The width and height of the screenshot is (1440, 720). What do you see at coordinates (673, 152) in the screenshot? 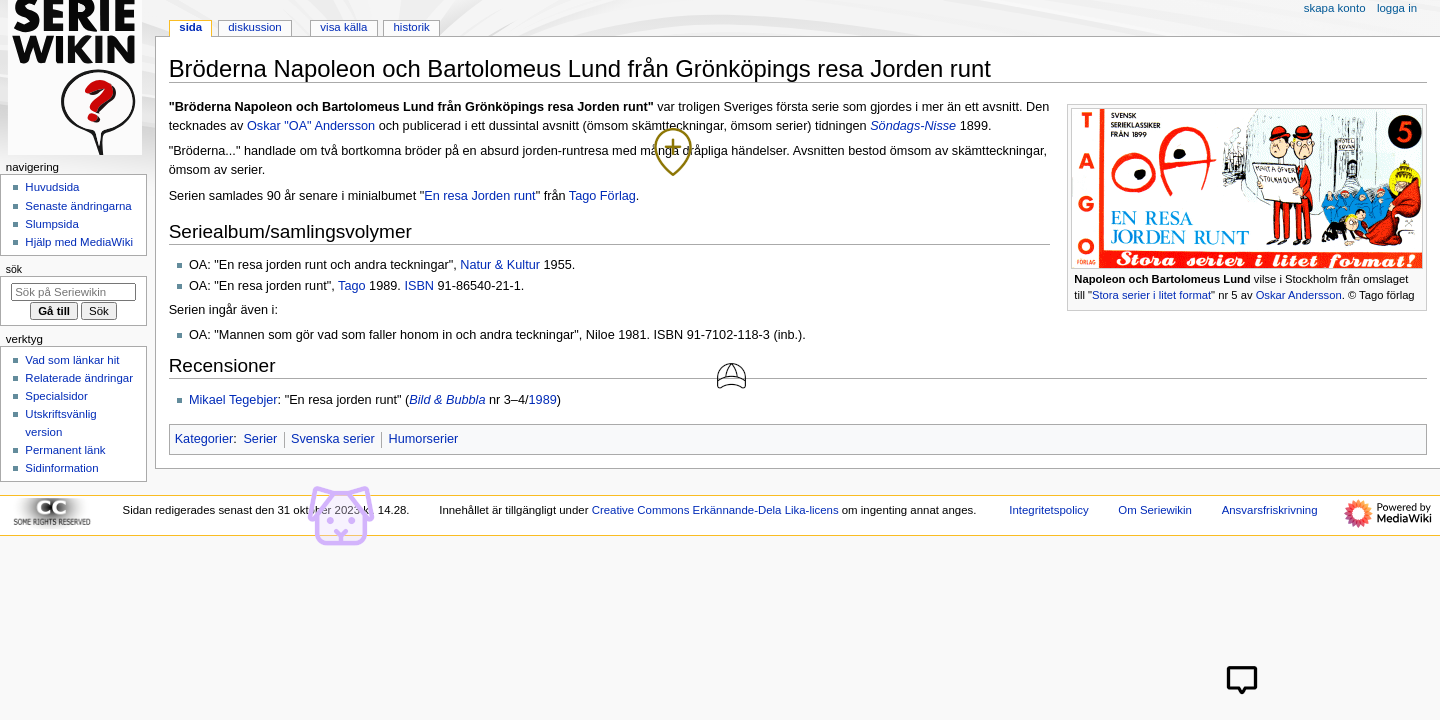
I see `add a new location pin` at bounding box center [673, 152].